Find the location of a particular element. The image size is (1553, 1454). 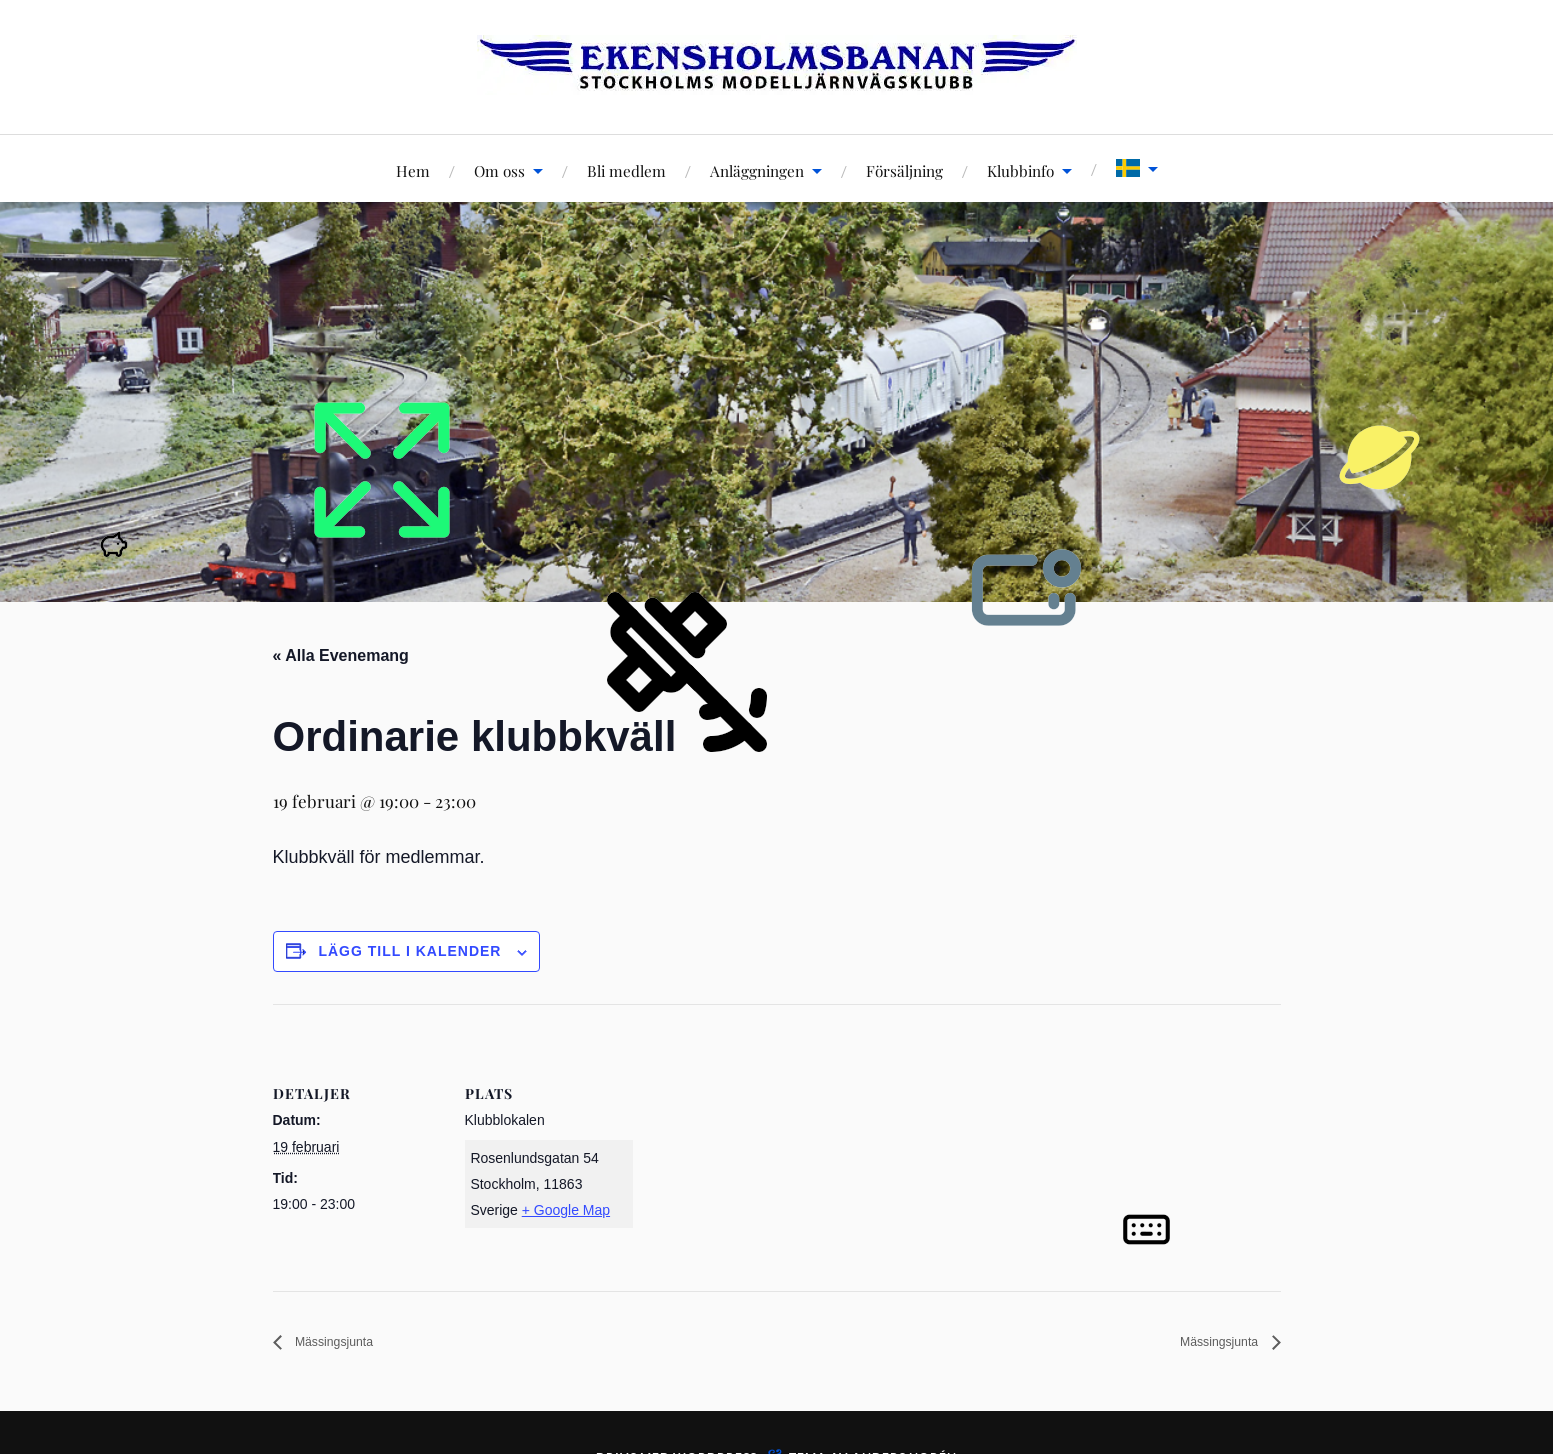

satellite connection unavailable is located at coordinates (687, 672).